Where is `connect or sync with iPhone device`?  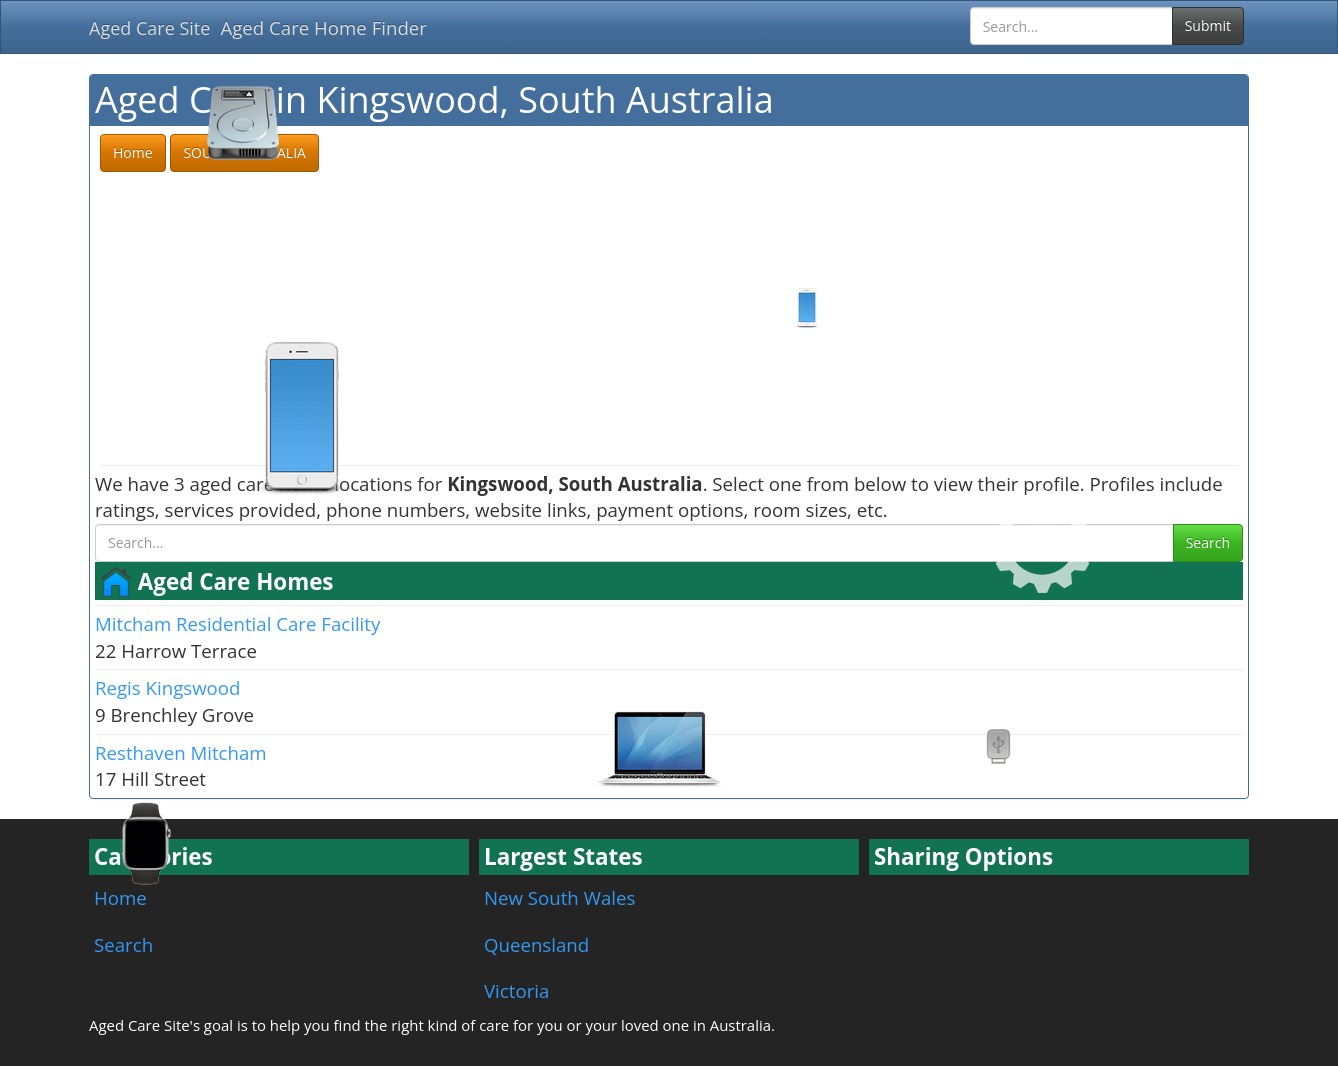 connect or sync with iPhone device is located at coordinates (807, 308).